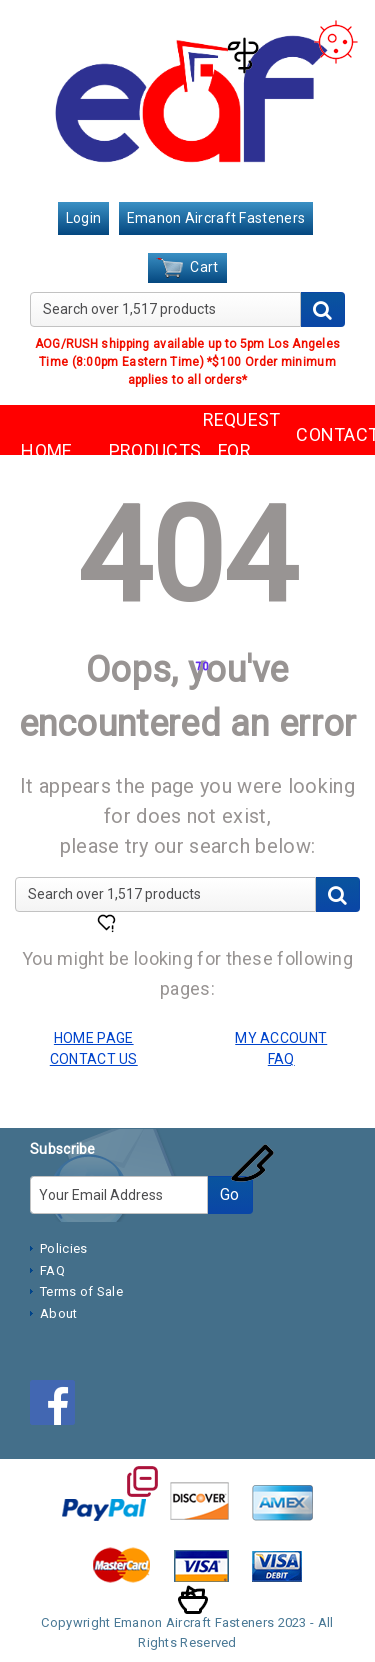  Describe the element at coordinates (202, 666) in the screenshot. I see `indicates a count or quantity of 70` at that location.